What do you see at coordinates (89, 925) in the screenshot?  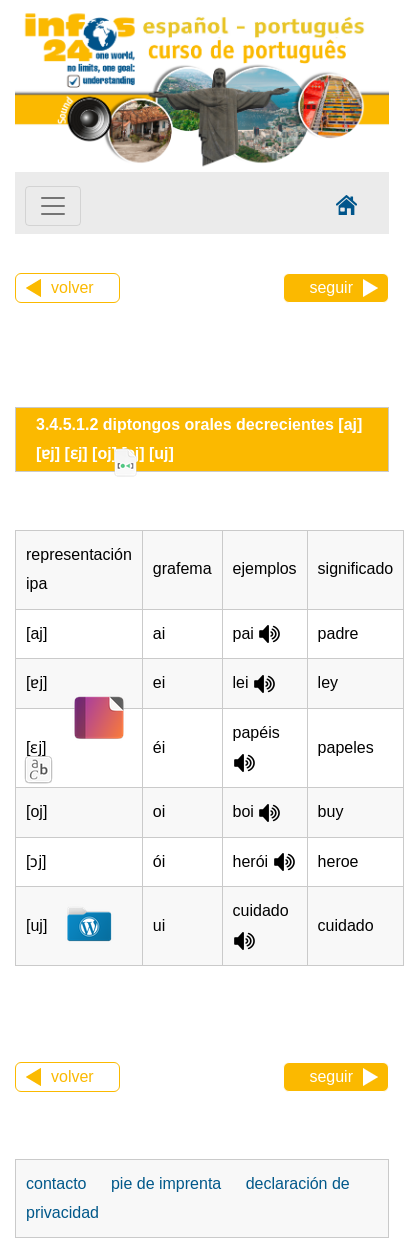 I see `folder containing wordpress website files` at bounding box center [89, 925].